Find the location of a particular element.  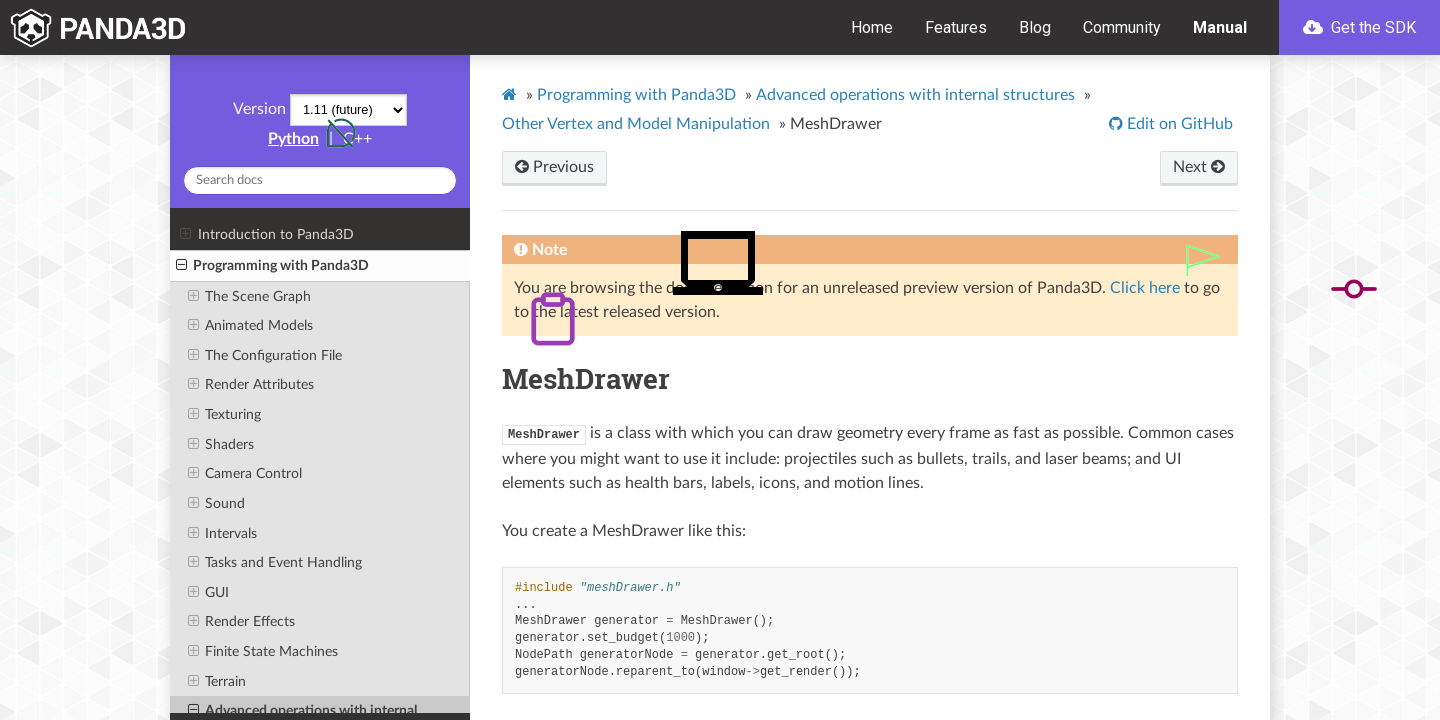

mute or disable chat notifications is located at coordinates (340, 133).